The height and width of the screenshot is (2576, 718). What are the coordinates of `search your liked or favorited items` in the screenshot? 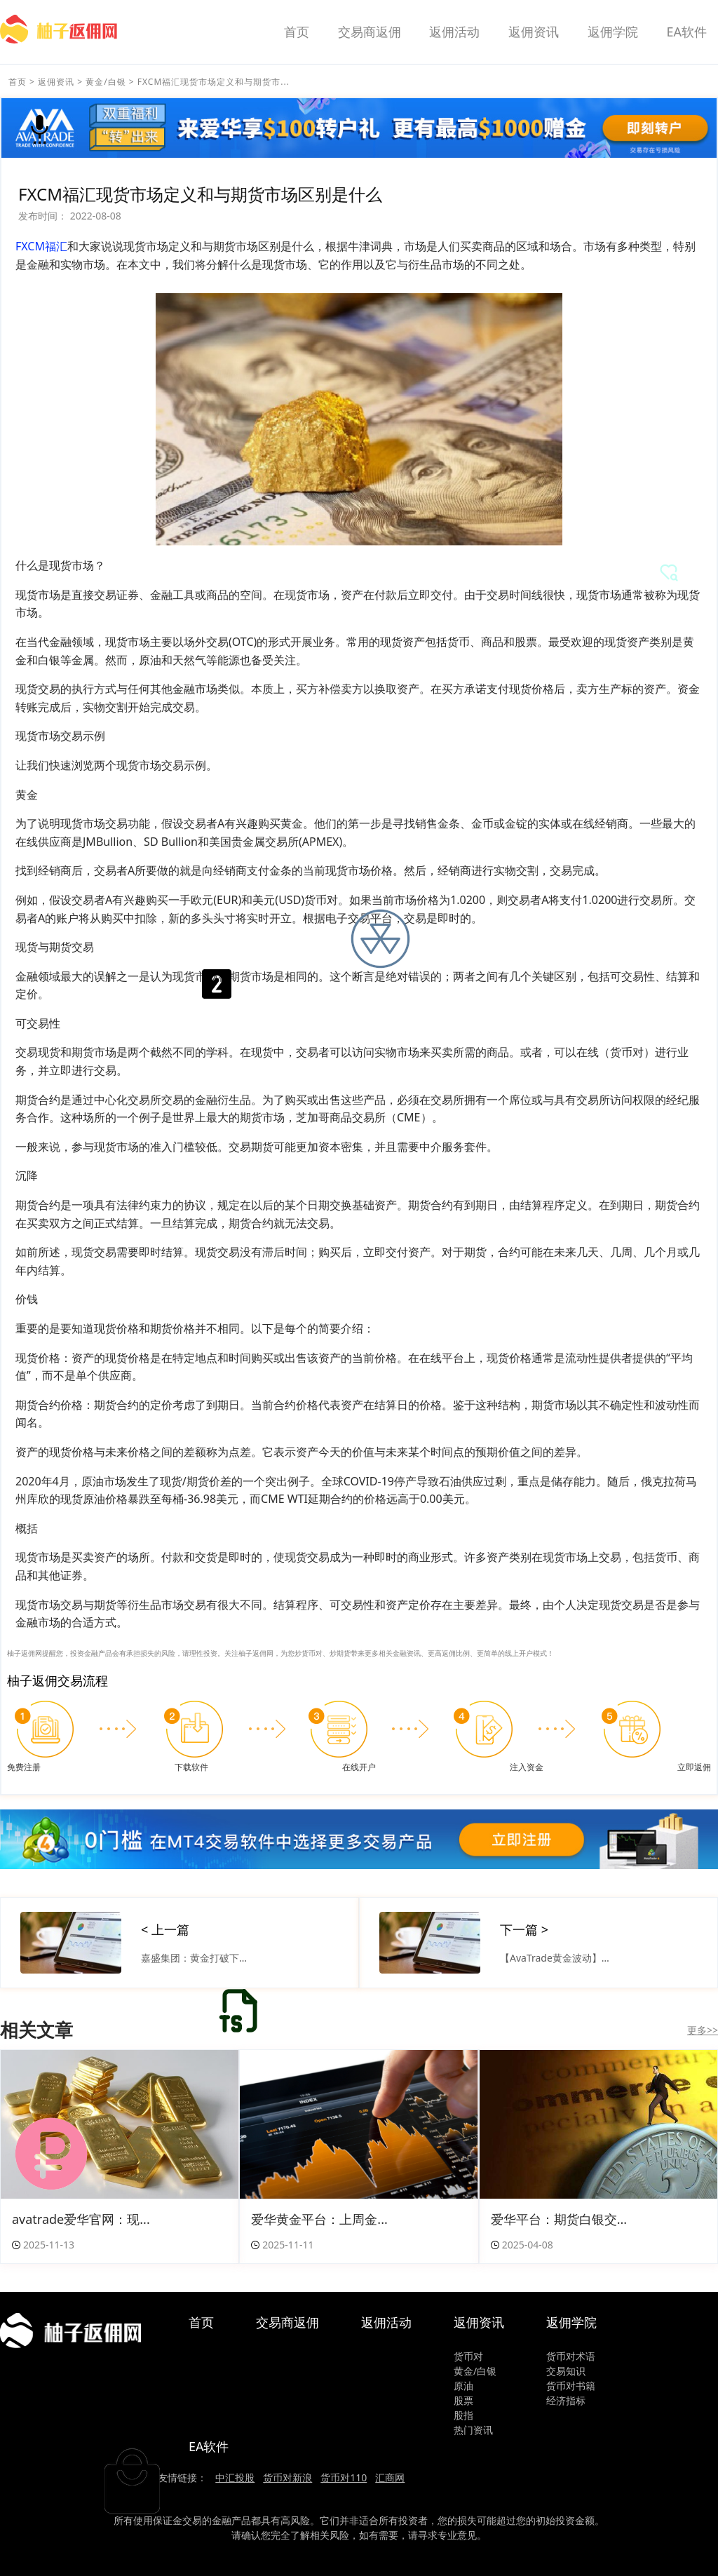 It's located at (668, 572).